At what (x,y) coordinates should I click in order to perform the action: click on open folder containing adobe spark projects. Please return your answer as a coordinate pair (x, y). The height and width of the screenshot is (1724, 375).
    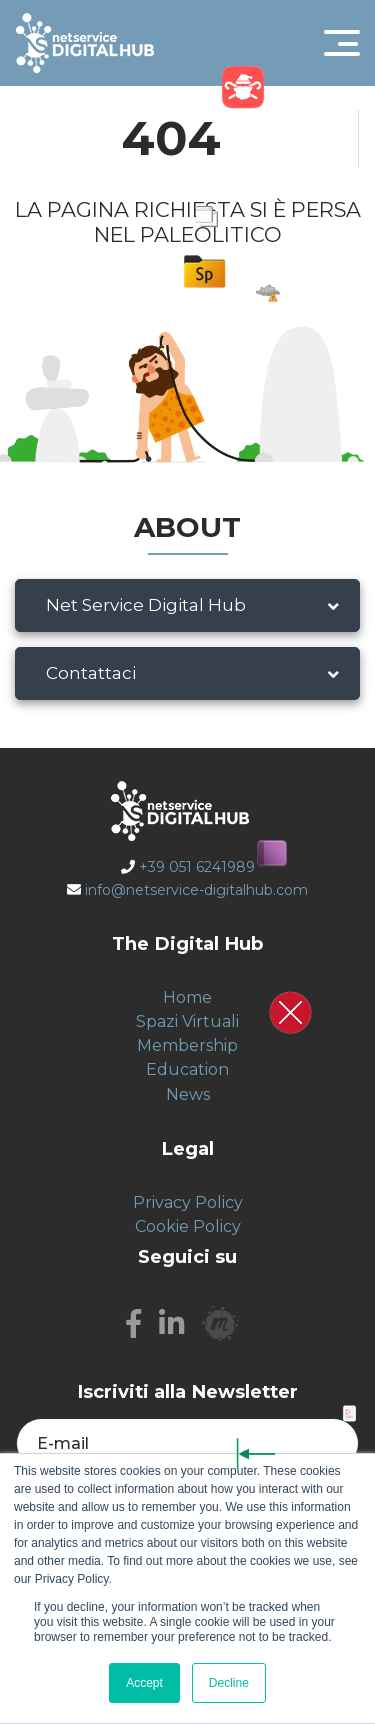
    Looking at the image, I should click on (204, 272).